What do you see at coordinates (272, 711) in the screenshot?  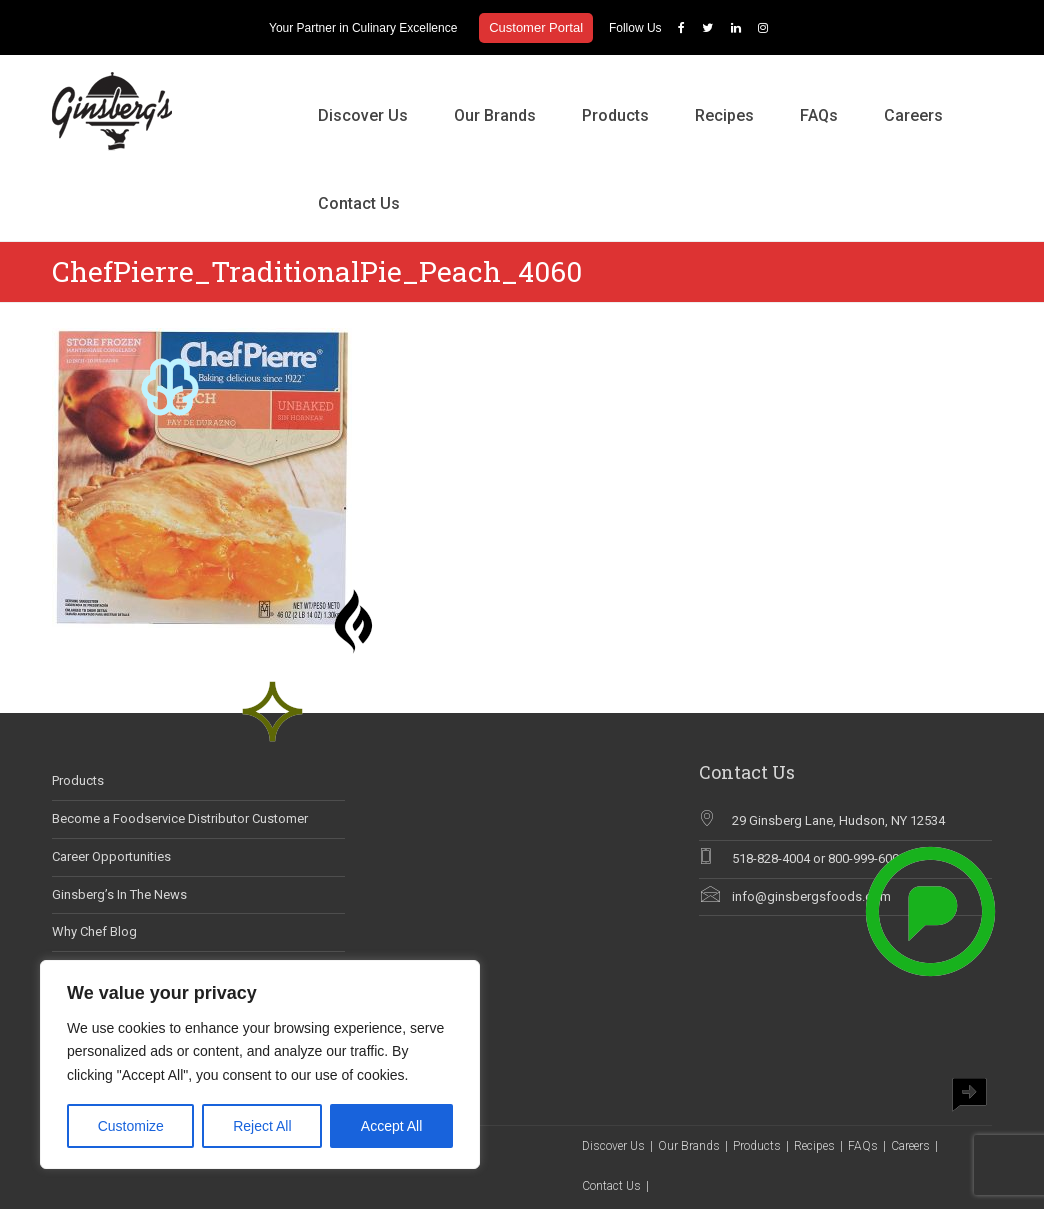 I see `indicates bright or sunny weather conditions` at bounding box center [272, 711].